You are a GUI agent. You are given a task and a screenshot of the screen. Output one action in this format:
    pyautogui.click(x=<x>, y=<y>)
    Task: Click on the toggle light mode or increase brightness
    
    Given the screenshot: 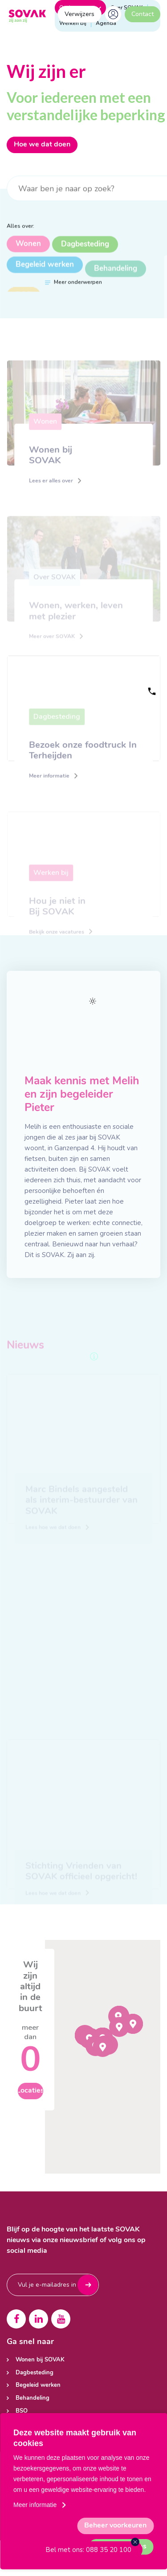 What is the action you would take?
    pyautogui.click(x=93, y=1001)
    